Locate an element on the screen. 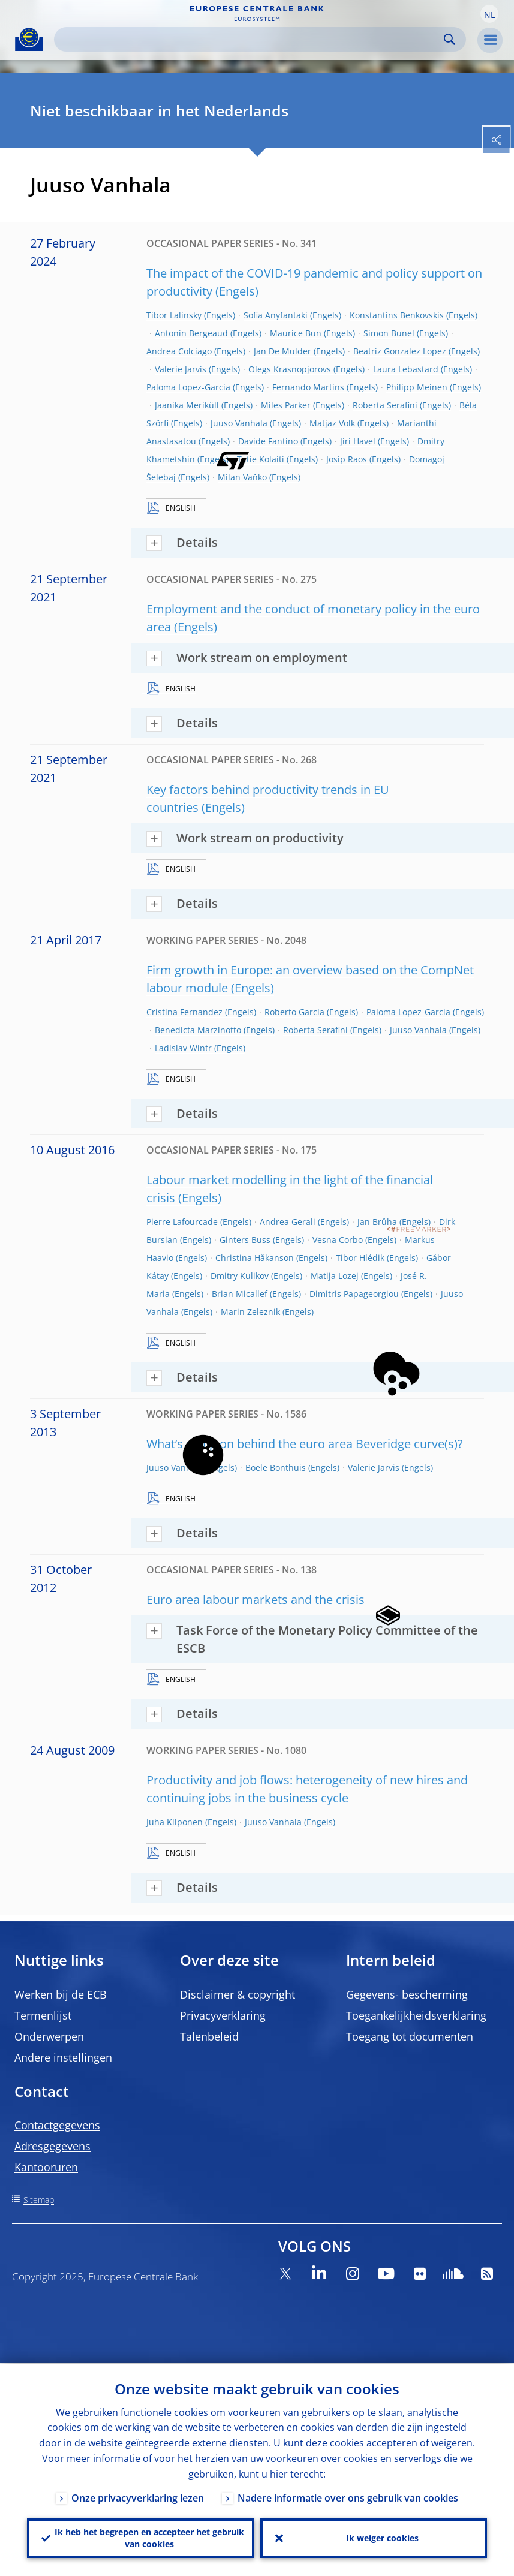  STMicroelectronics company logo is located at coordinates (233, 461).